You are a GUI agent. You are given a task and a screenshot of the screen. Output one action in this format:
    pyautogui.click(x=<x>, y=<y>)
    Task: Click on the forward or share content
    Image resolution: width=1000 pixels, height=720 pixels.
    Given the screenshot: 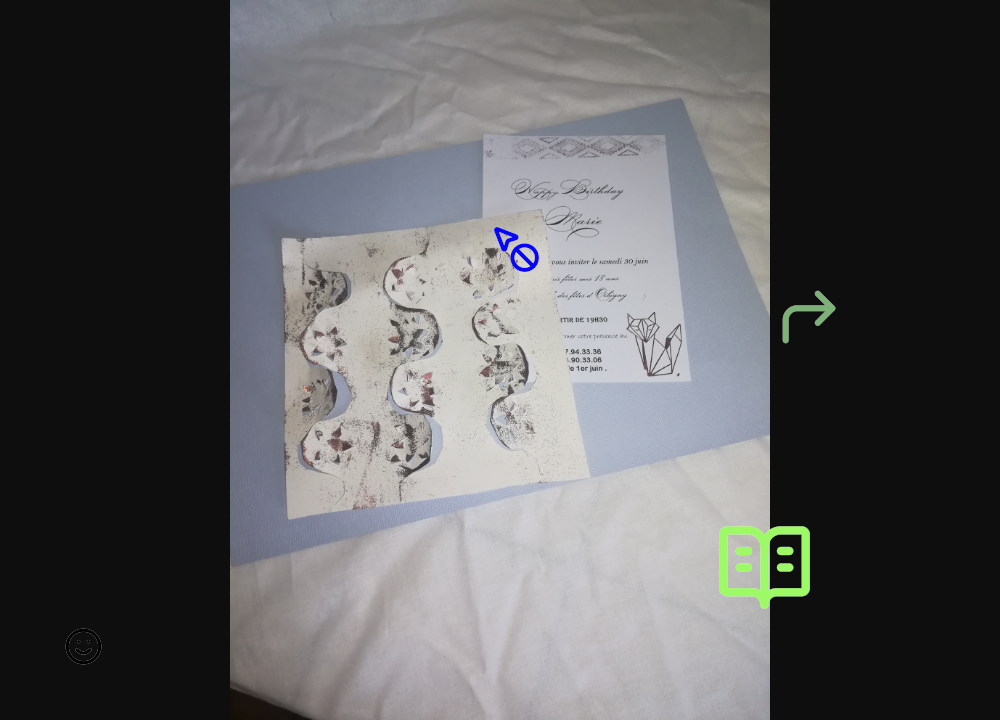 What is the action you would take?
    pyautogui.click(x=809, y=317)
    